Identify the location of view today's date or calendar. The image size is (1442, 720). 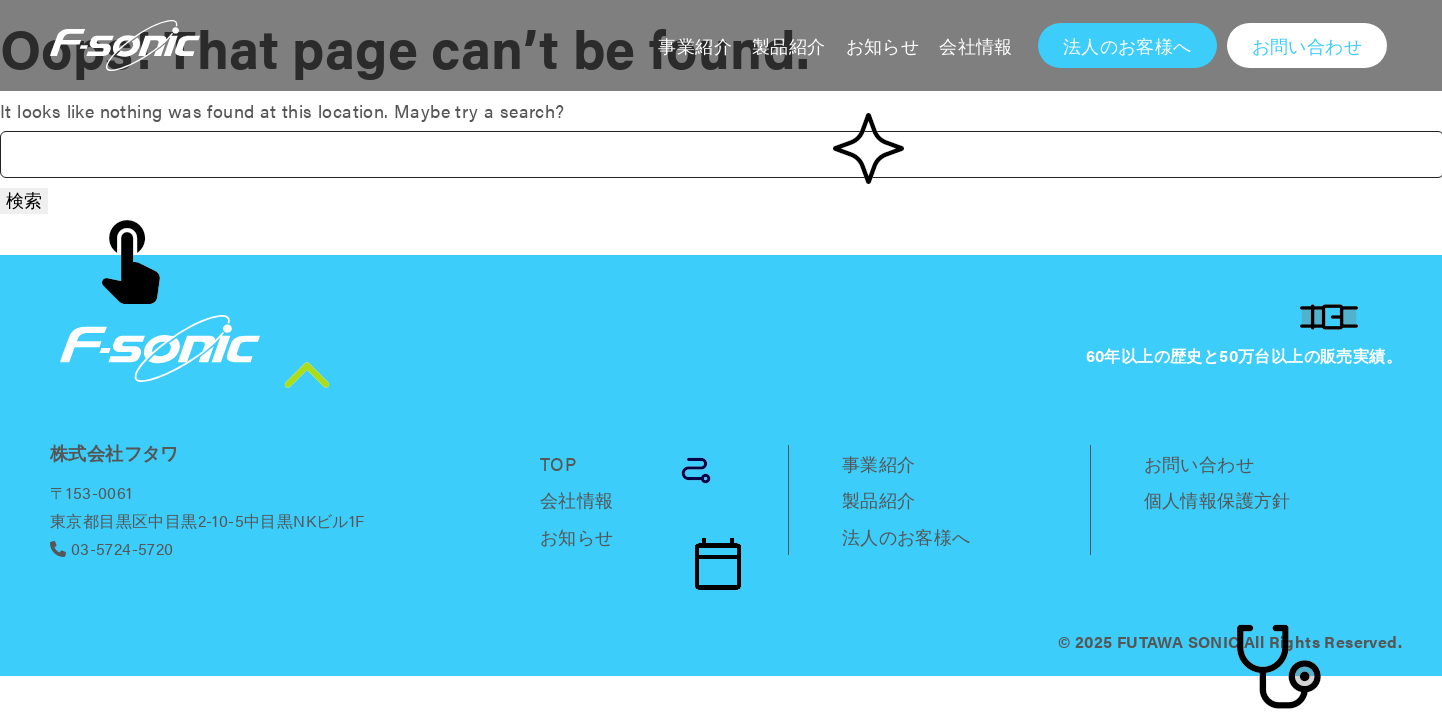
(718, 564).